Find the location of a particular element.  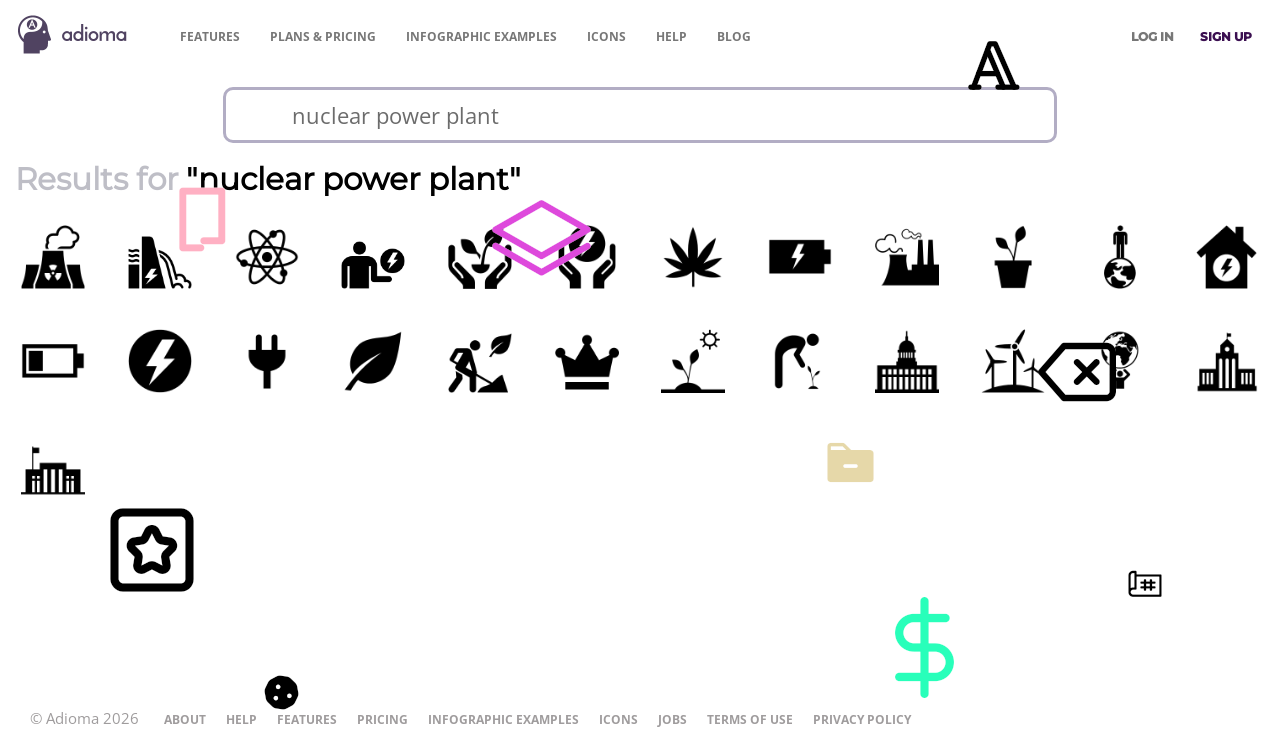

add item to favorites is located at coordinates (152, 550).